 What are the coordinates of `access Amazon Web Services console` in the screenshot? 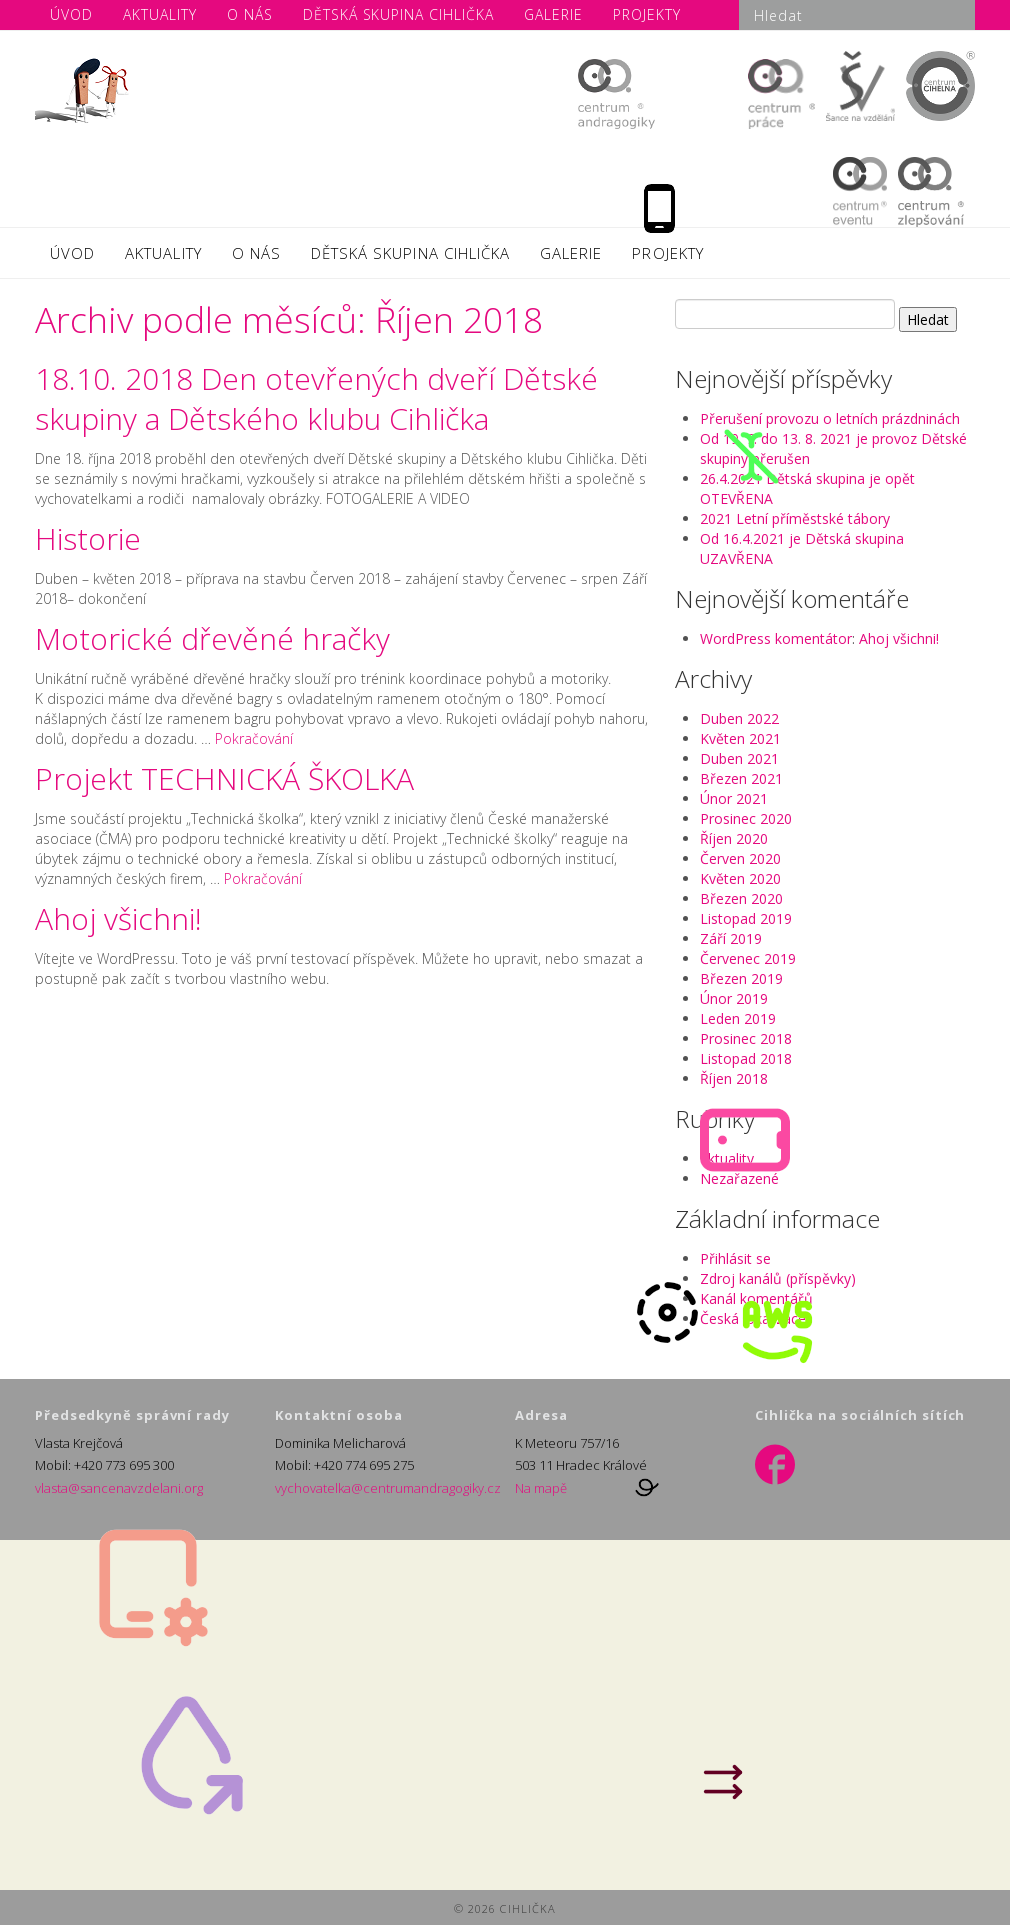 It's located at (777, 1328).